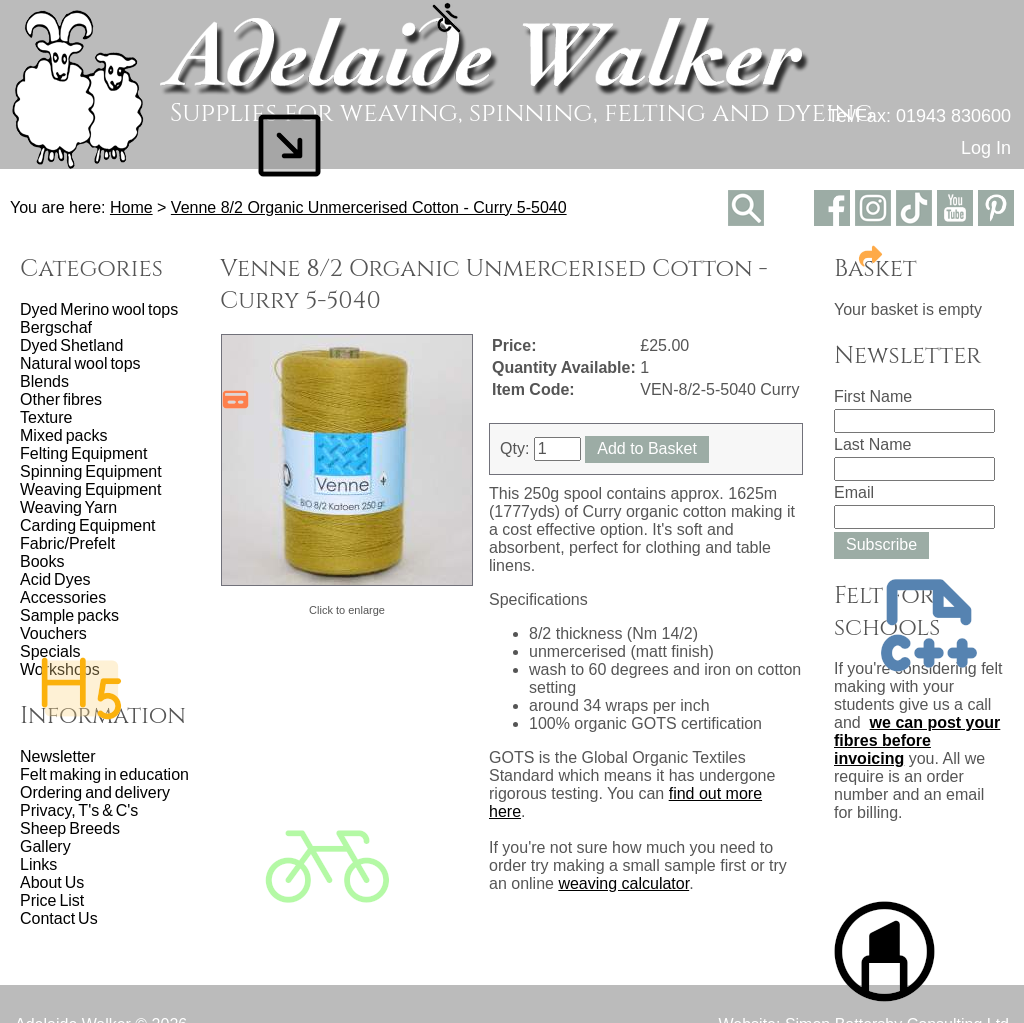 The height and width of the screenshot is (1023, 1024). What do you see at coordinates (77, 687) in the screenshot?
I see `format text as heading level 5` at bounding box center [77, 687].